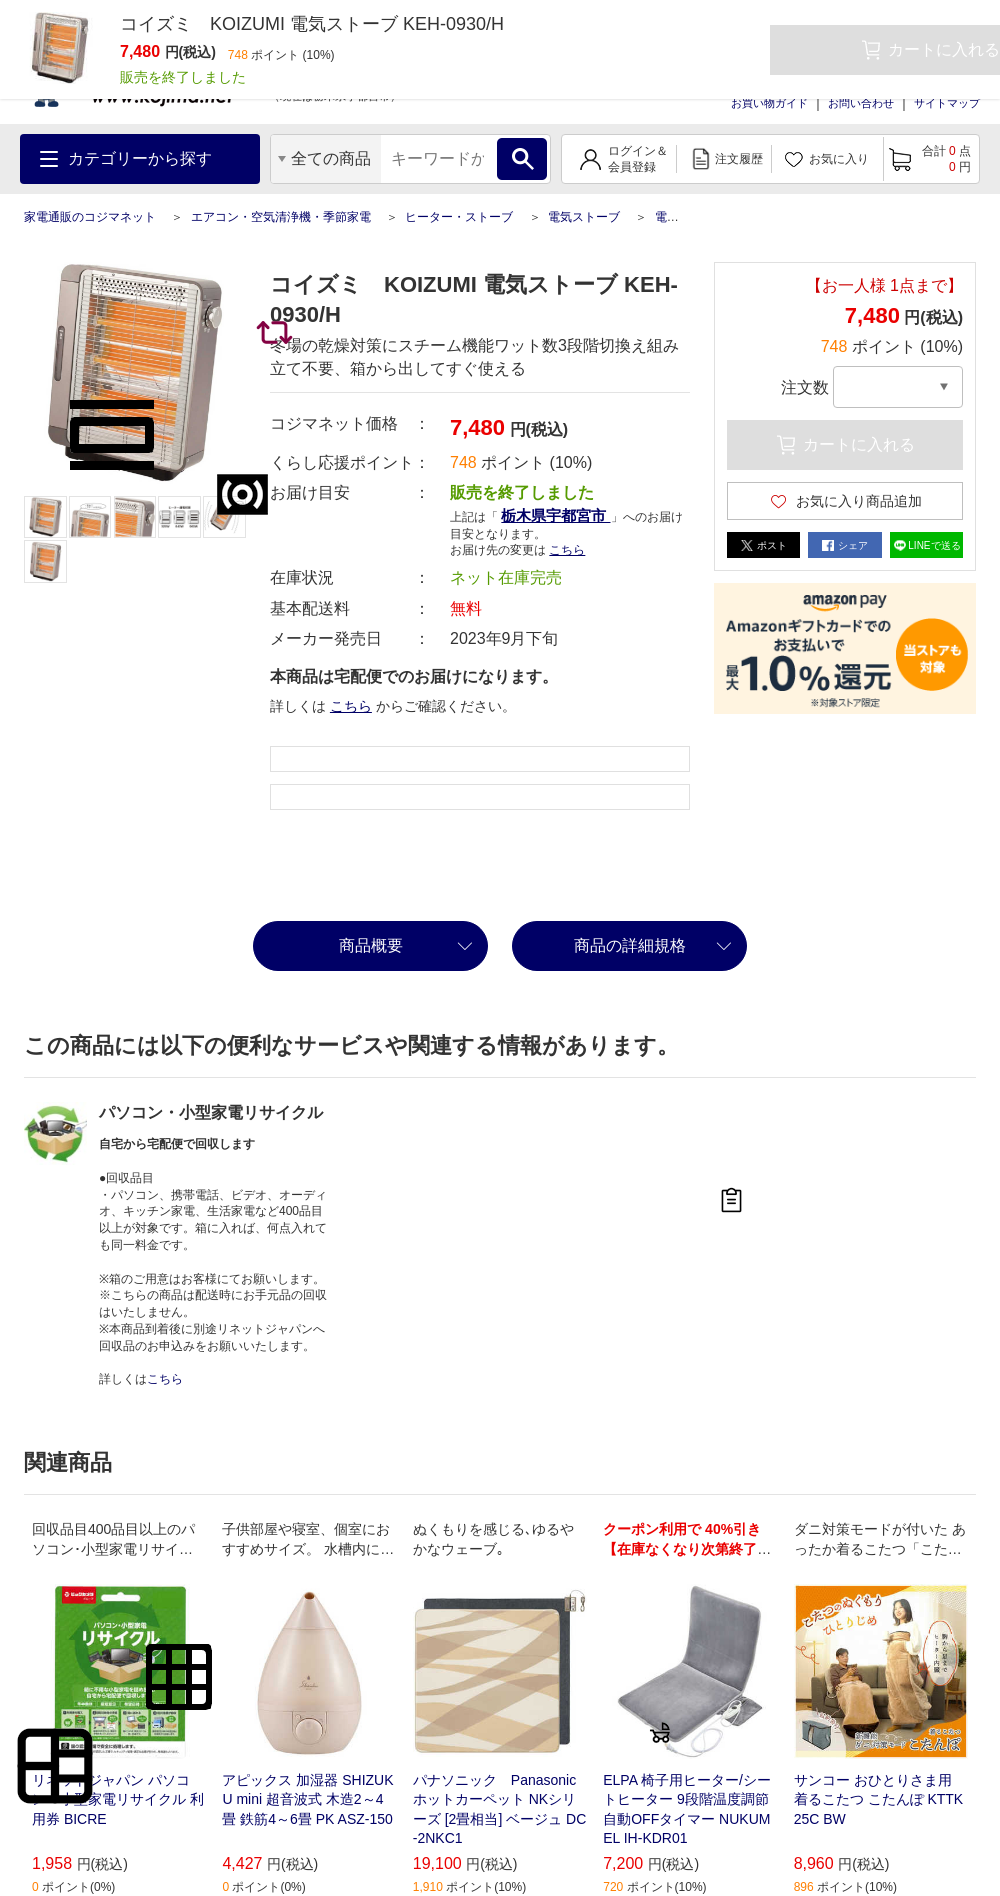 This screenshot has height=1896, width=1000. Describe the element at coordinates (274, 332) in the screenshot. I see `enable repeat or loop playback` at that location.